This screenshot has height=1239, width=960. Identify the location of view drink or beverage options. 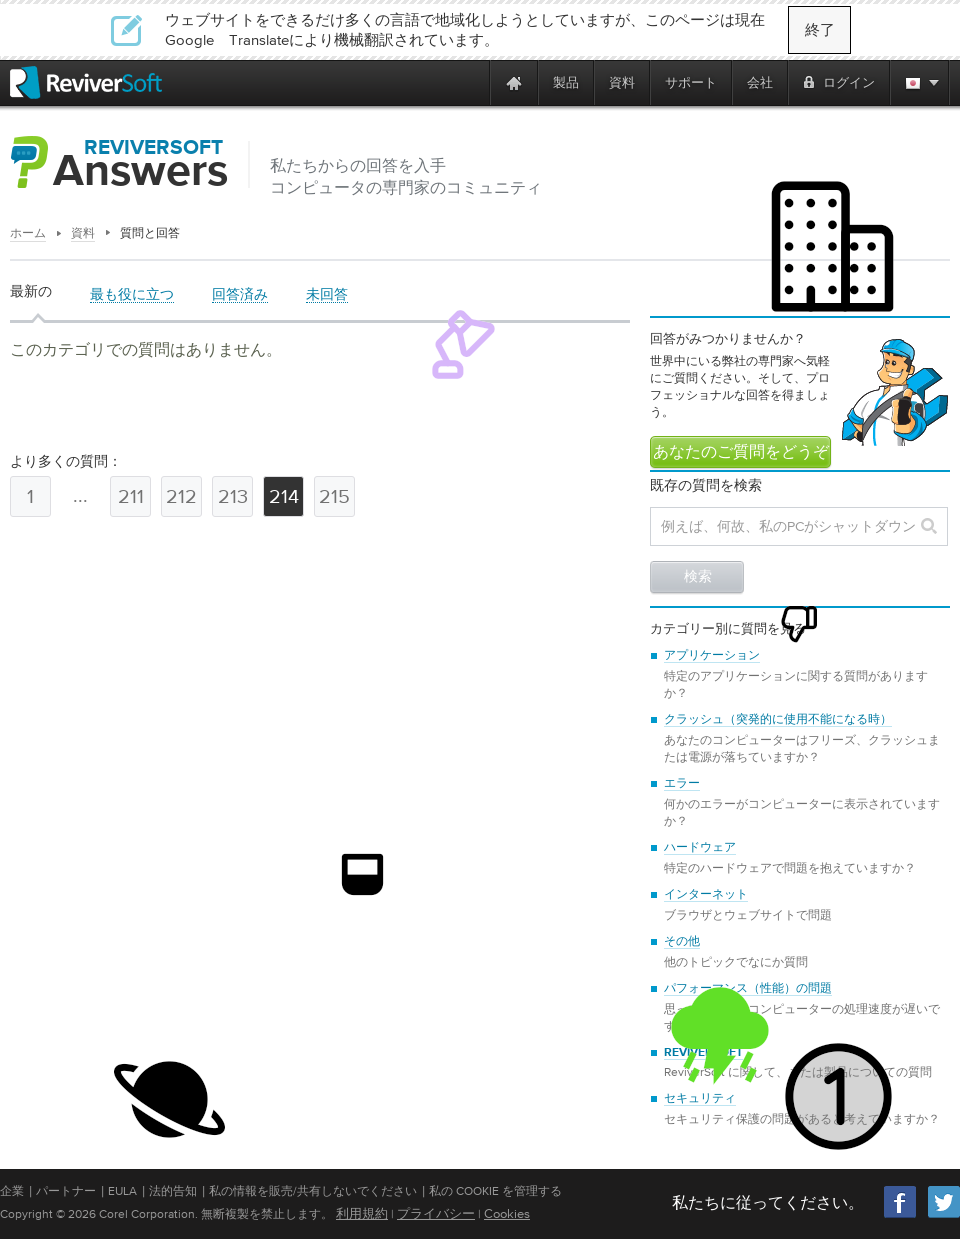
(362, 874).